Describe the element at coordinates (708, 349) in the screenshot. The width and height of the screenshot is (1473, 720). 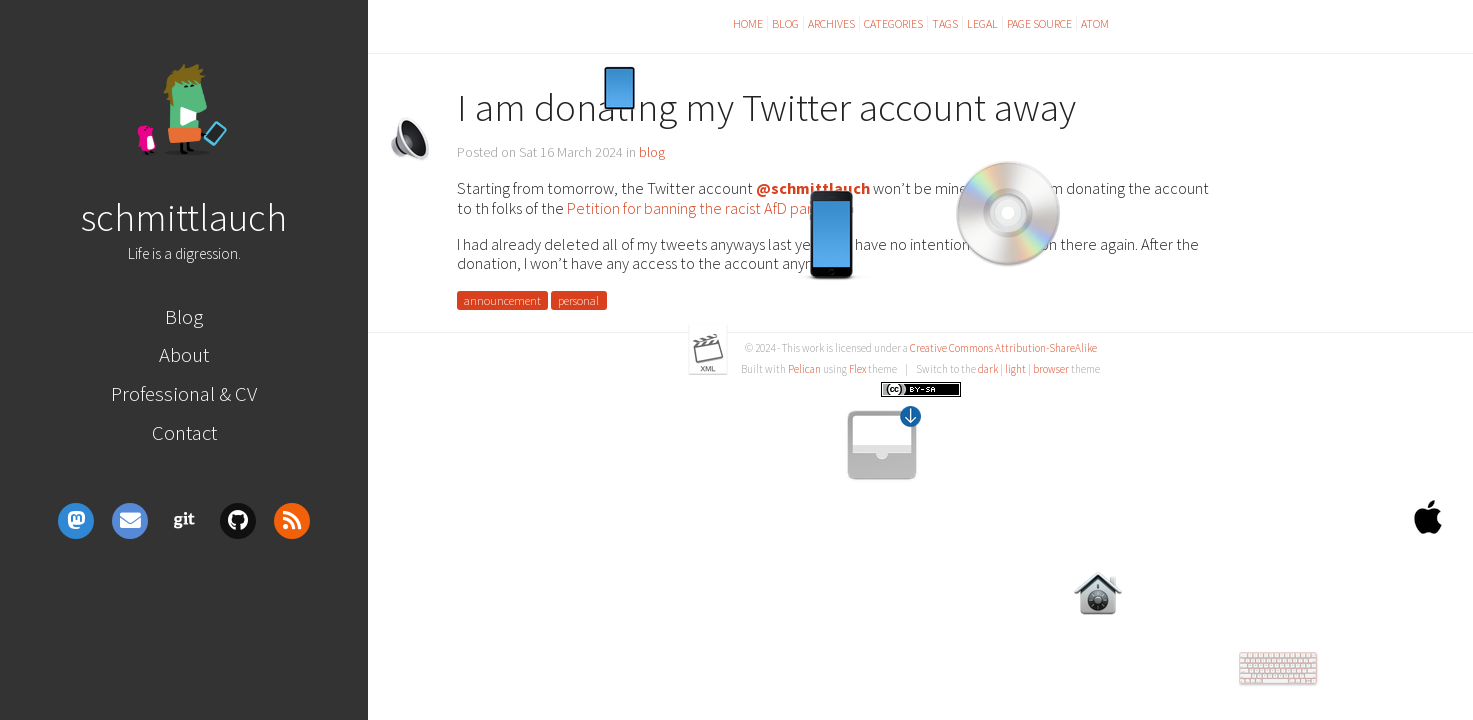
I see `xml file associated with iMovie project` at that location.